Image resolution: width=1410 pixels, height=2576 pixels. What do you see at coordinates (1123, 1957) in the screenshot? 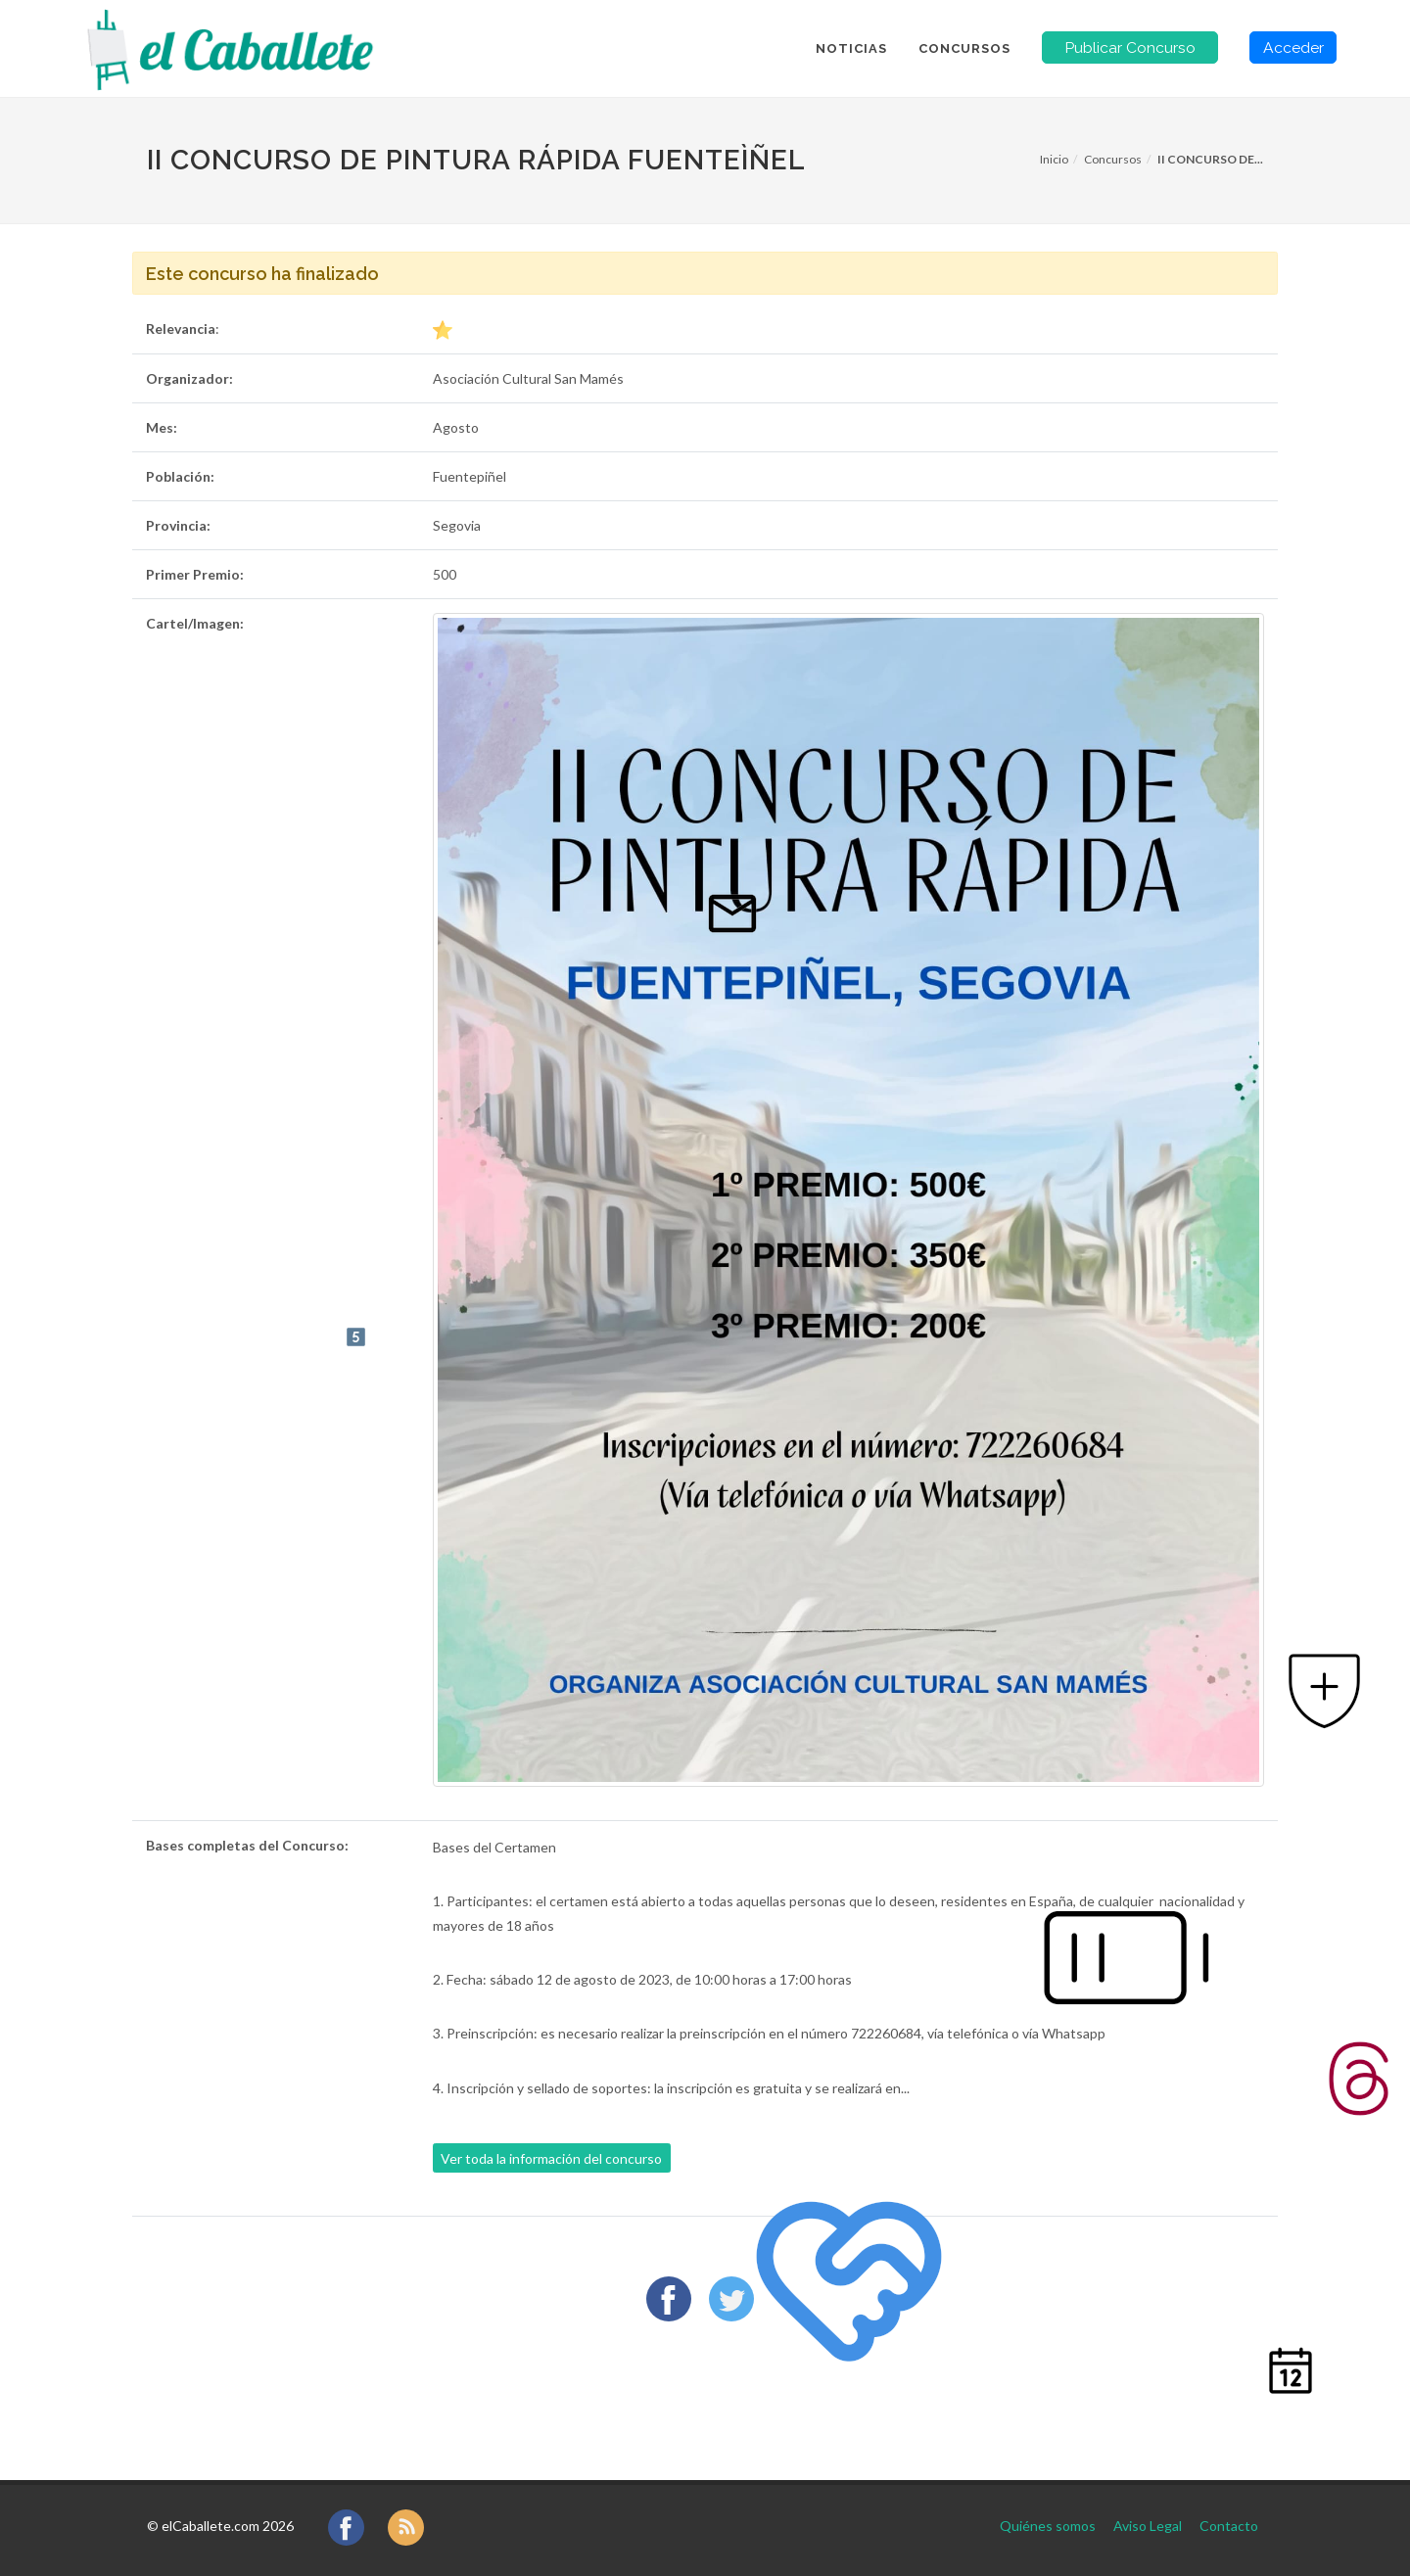
I see `indicates medium battery level` at bounding box center [1123, 1957].